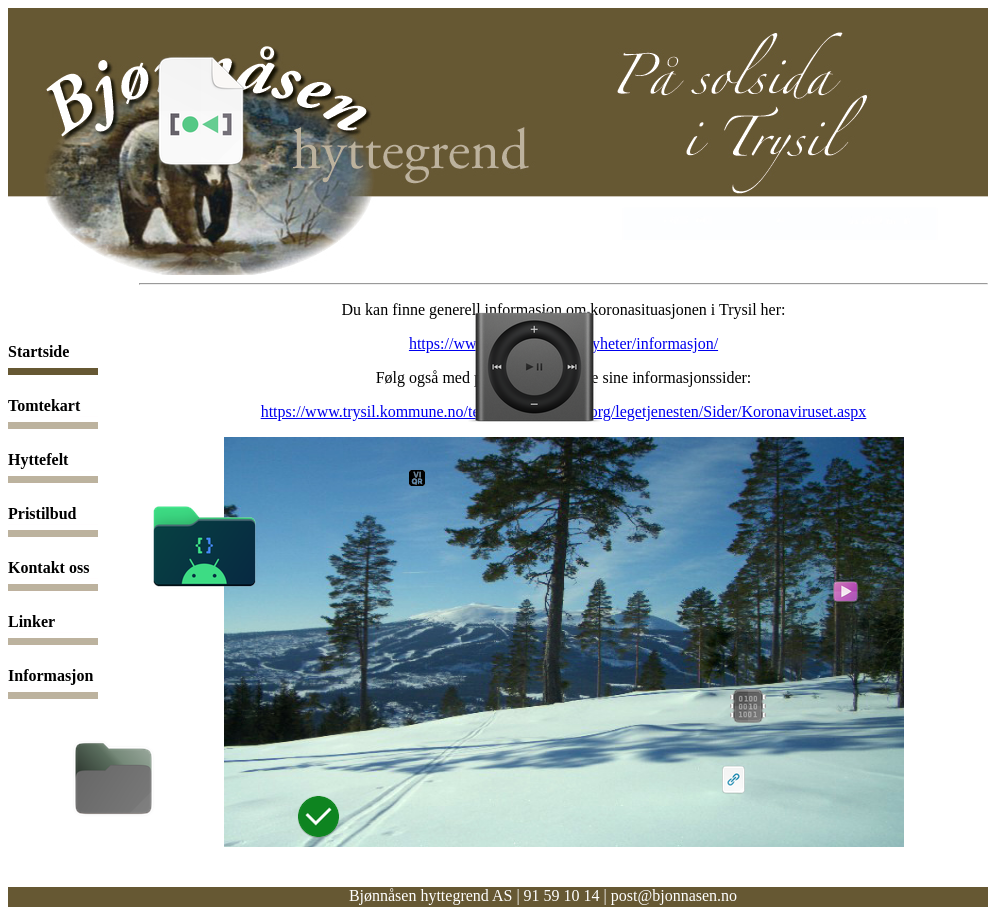  What do you see at coordinates (204, 549) in the screenshot?
I see `open android developer project files` at bounding box center [204, 549].